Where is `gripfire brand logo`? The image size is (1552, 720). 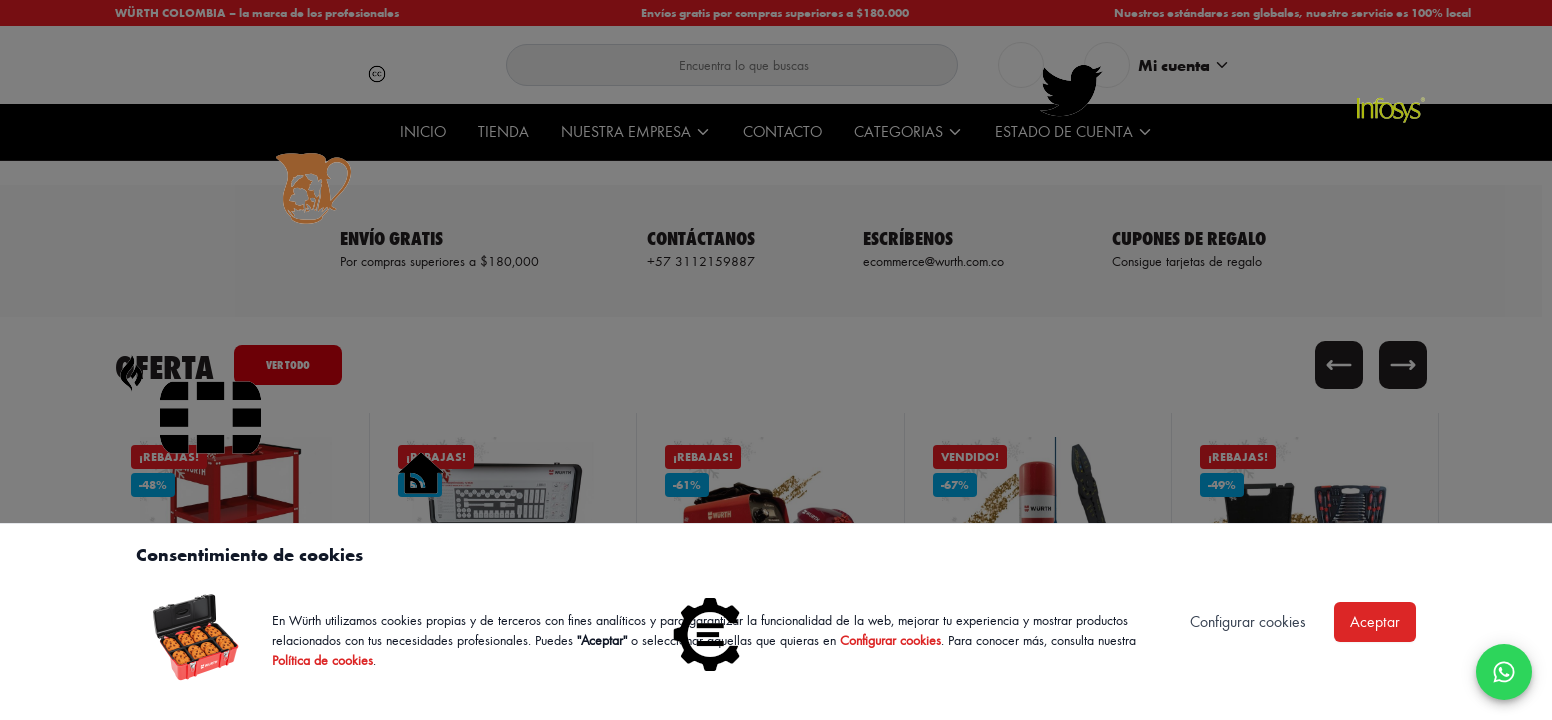
gripfire brand logo is located at coordinates (132, 373).